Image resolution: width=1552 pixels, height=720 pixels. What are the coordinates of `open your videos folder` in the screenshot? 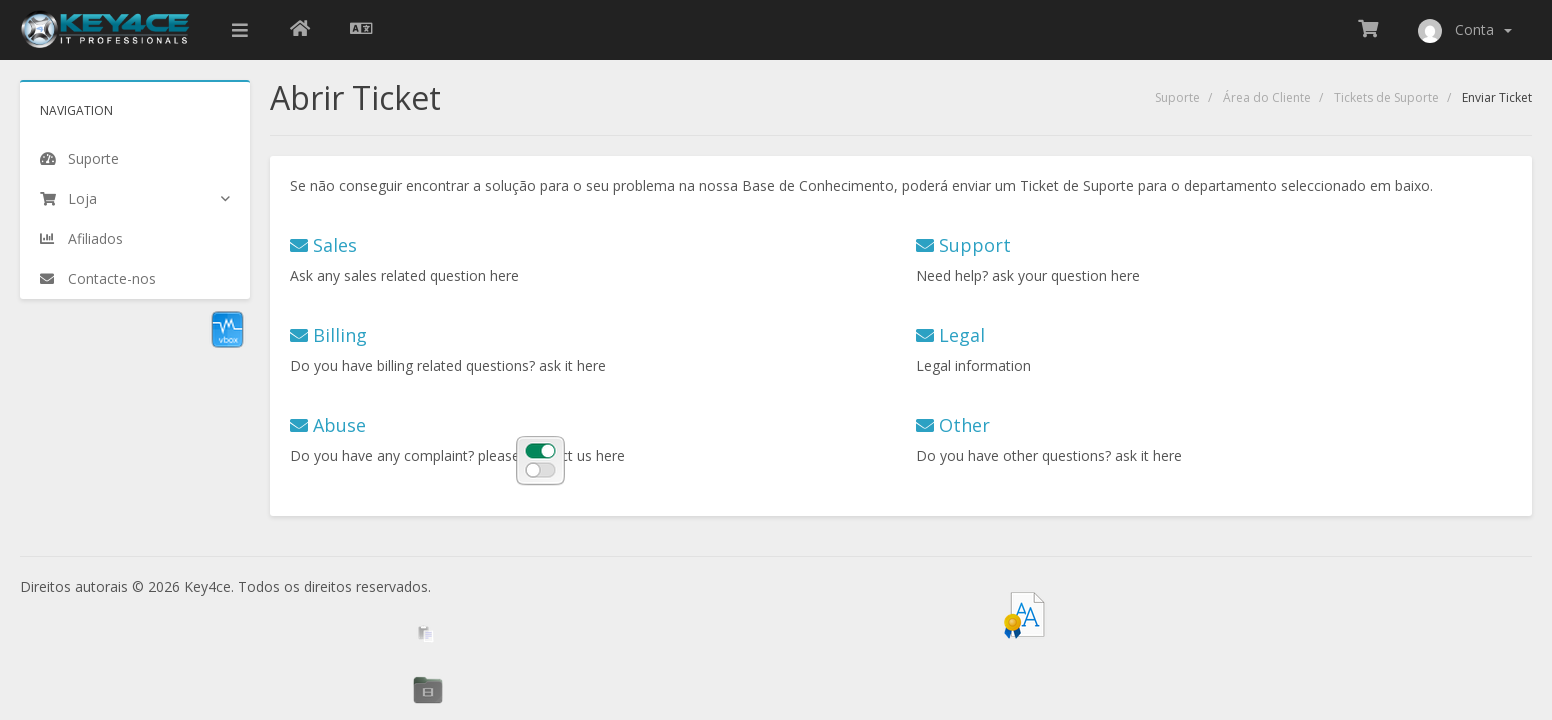 It's located at (428, 690).